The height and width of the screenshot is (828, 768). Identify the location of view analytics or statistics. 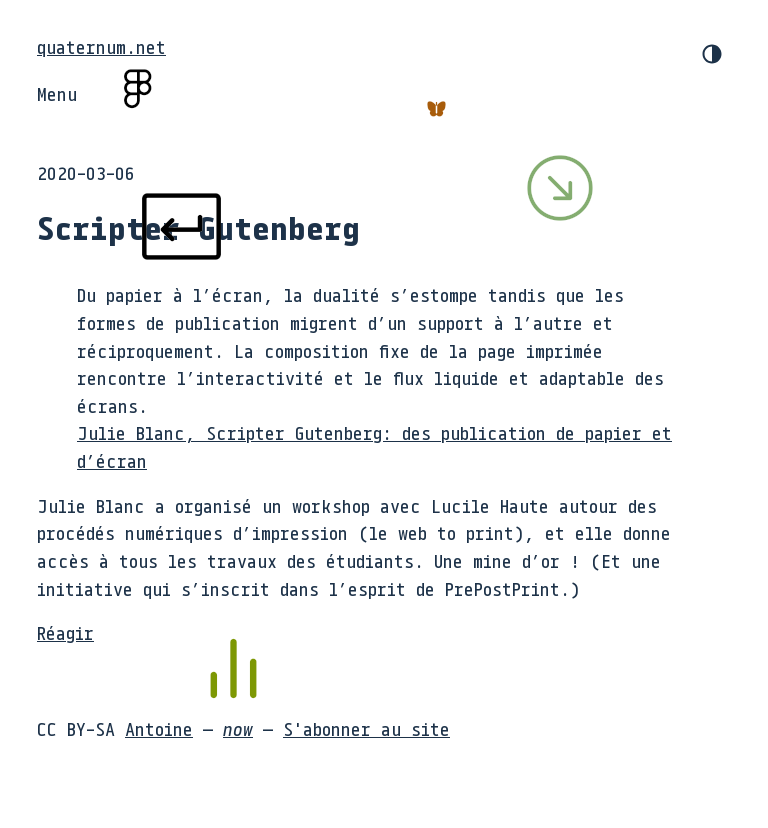
(233, 668).